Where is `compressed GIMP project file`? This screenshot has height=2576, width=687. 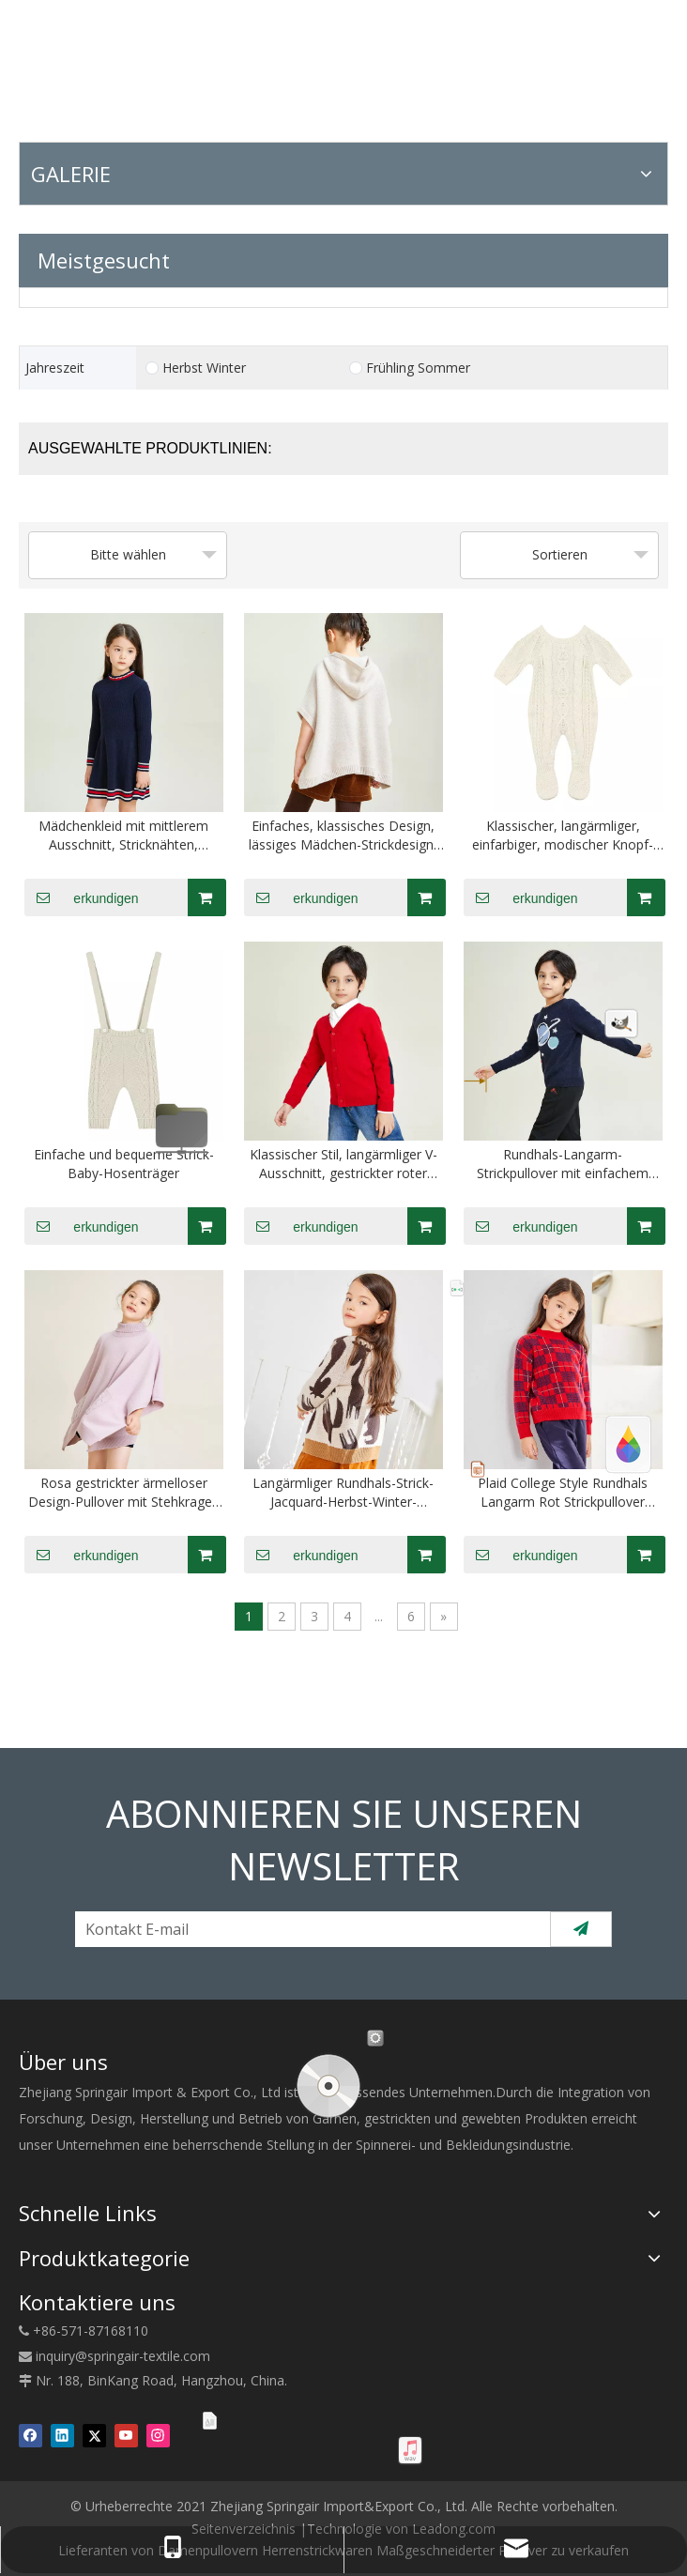 compressed GIMP project file is located at coordinates (621, 1022).